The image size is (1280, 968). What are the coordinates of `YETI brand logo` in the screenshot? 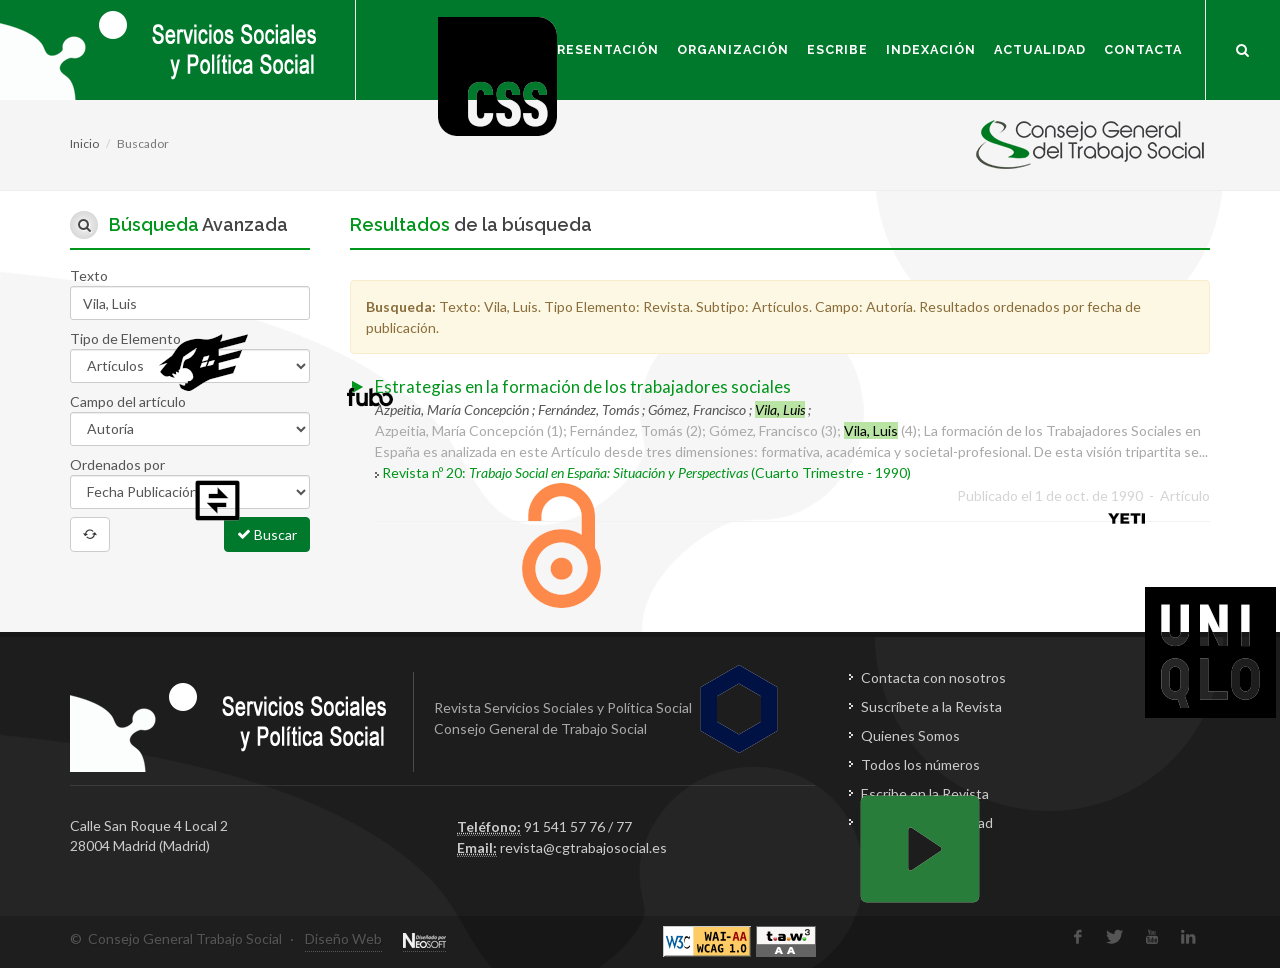 It's located at (1126, 518).